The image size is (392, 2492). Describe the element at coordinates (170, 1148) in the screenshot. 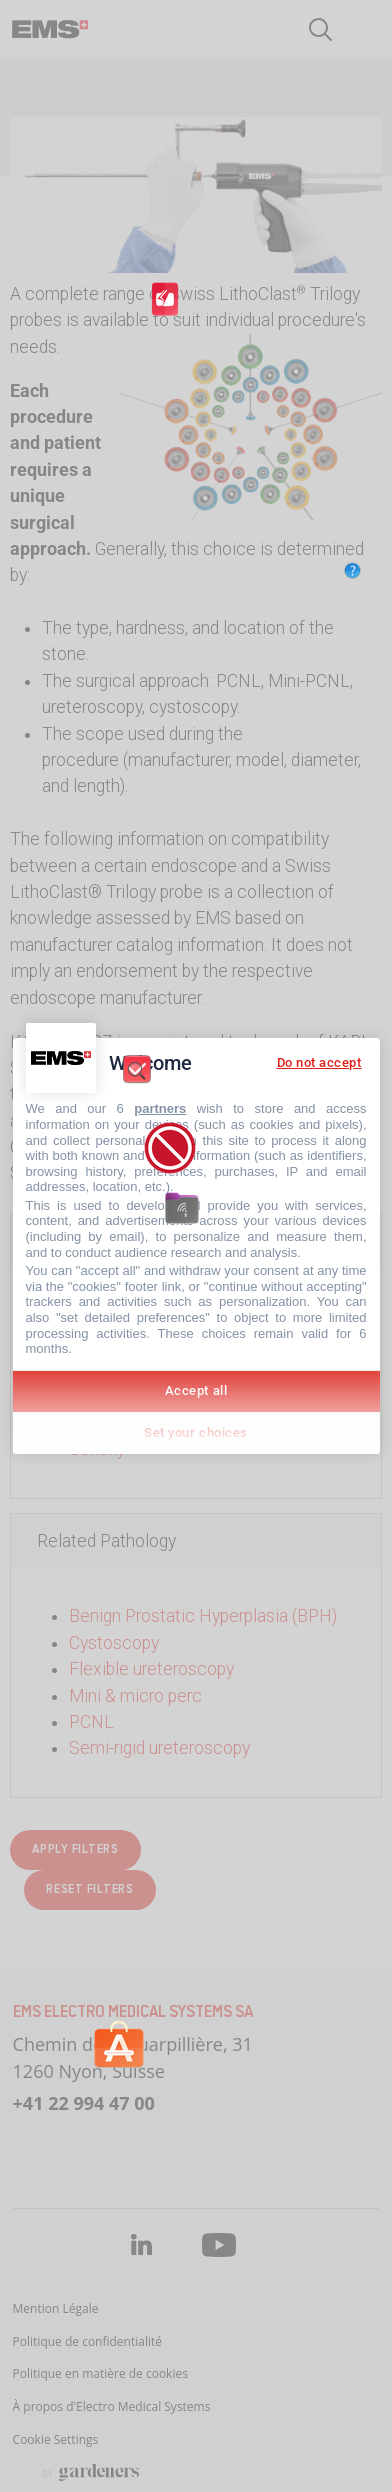

I see `delete selected email message` at that location.